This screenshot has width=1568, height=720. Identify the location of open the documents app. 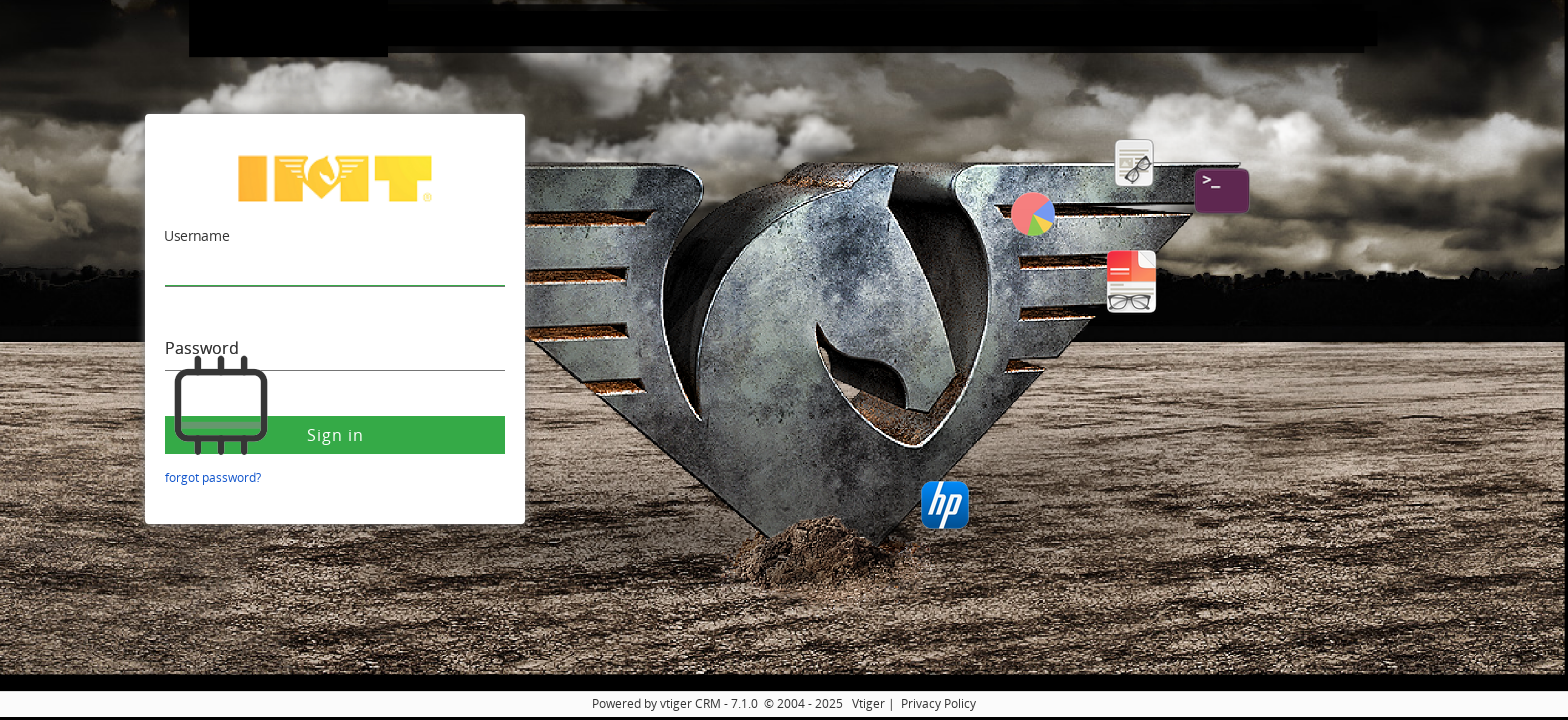
(1134, 163).